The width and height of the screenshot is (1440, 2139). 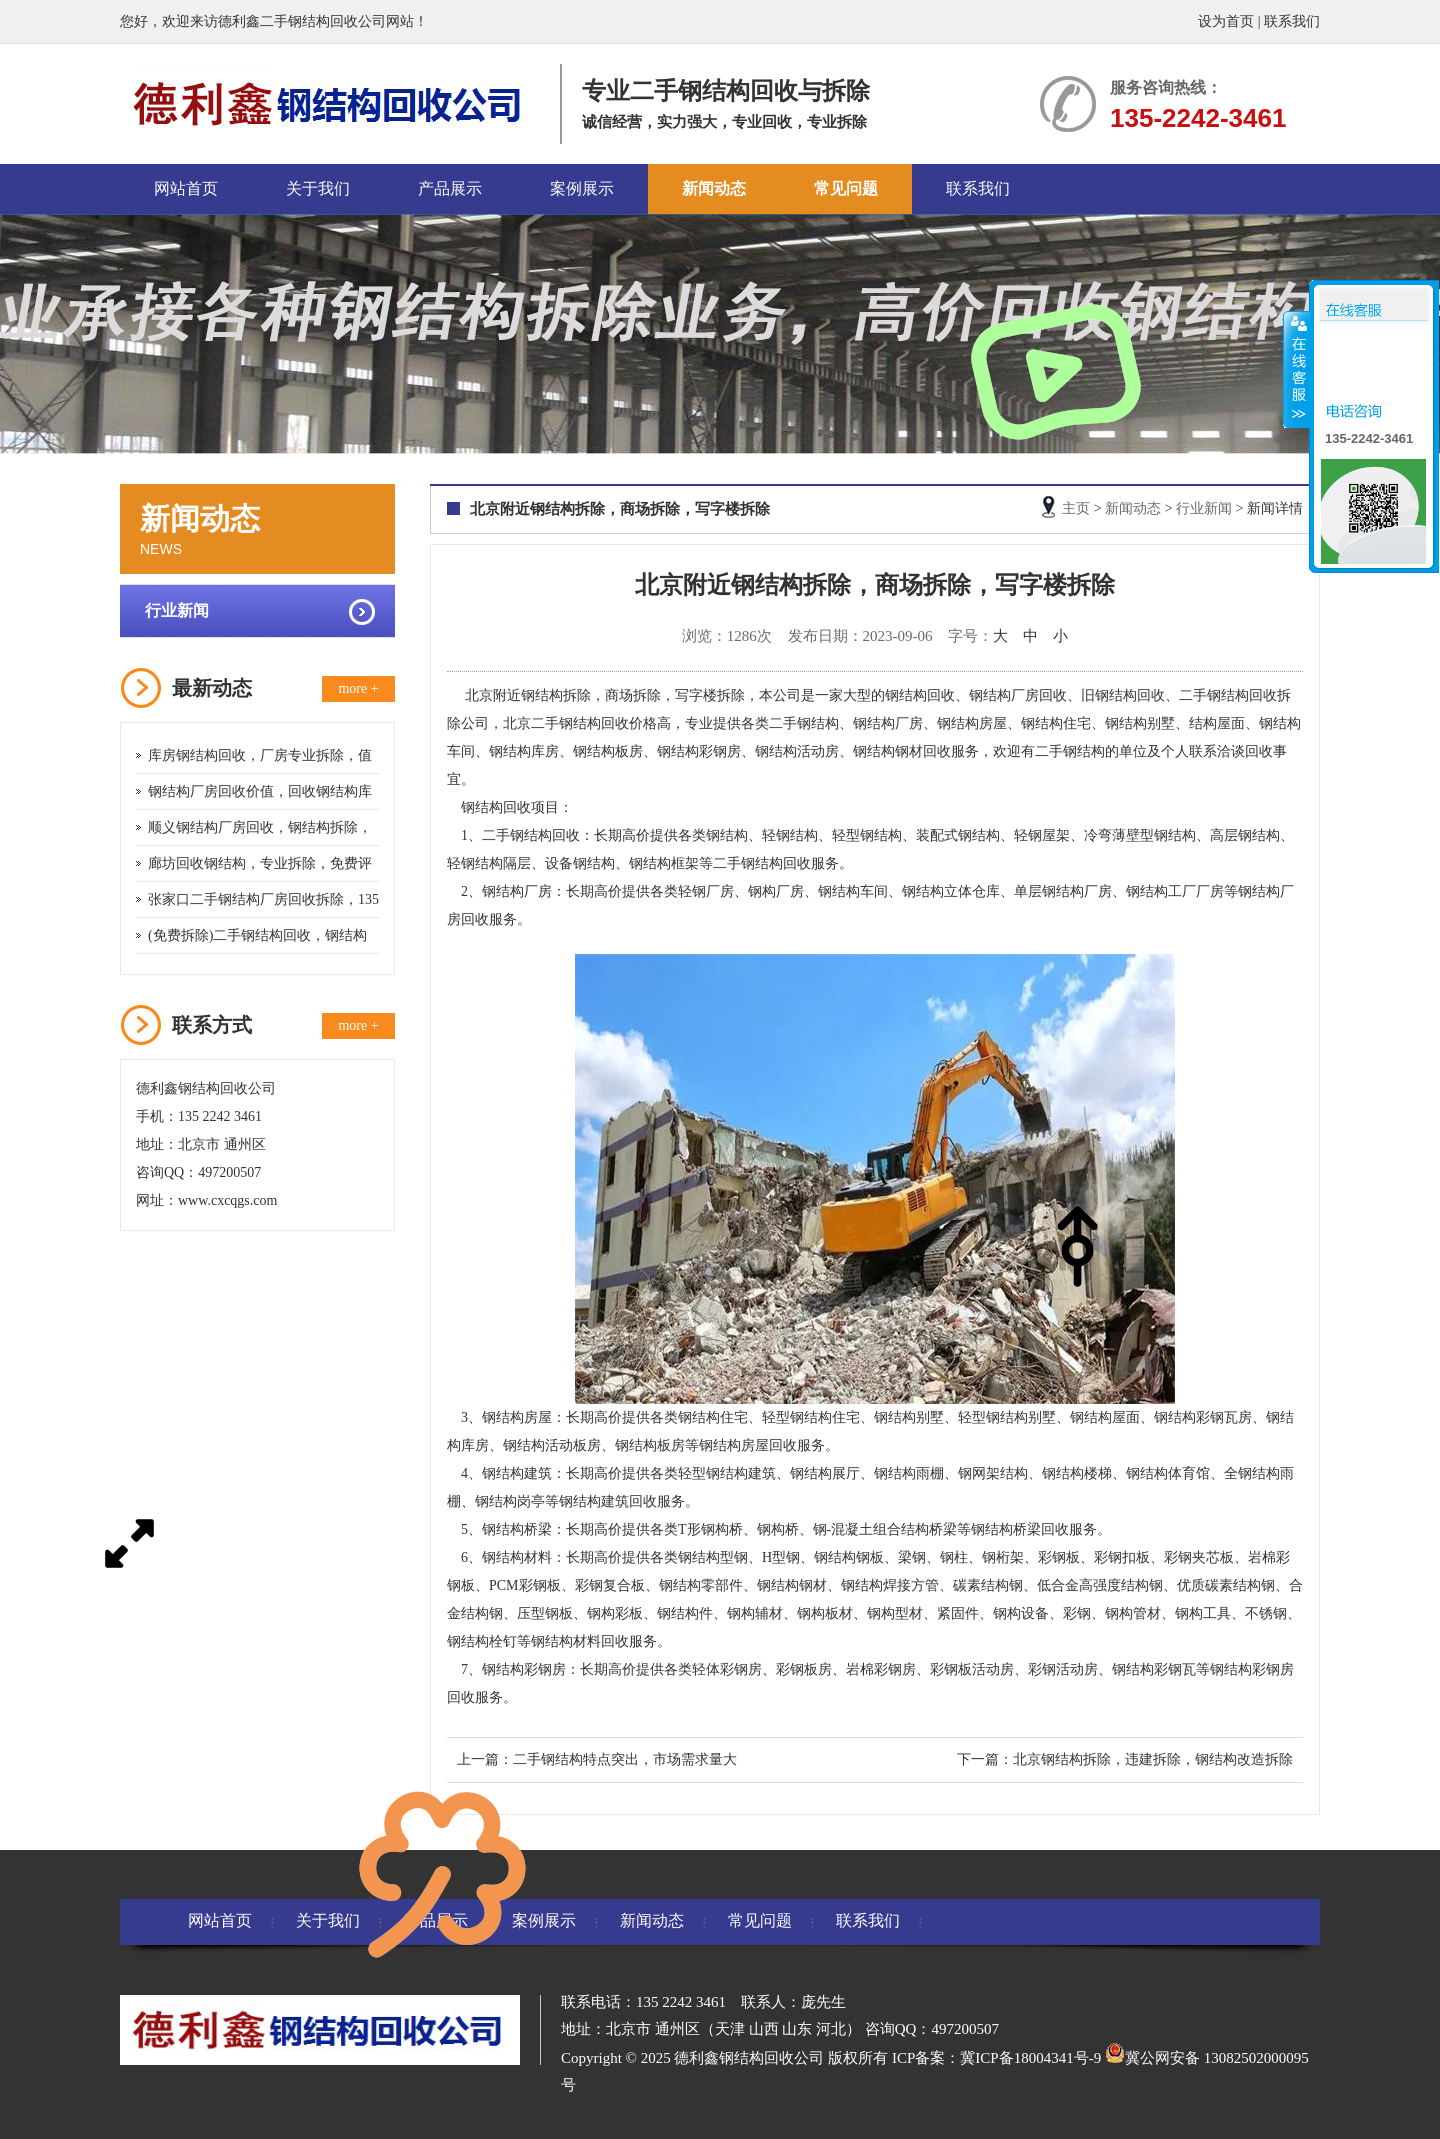 I want to click on continue straight through the roundabout, so click(x=1073, y=1246).